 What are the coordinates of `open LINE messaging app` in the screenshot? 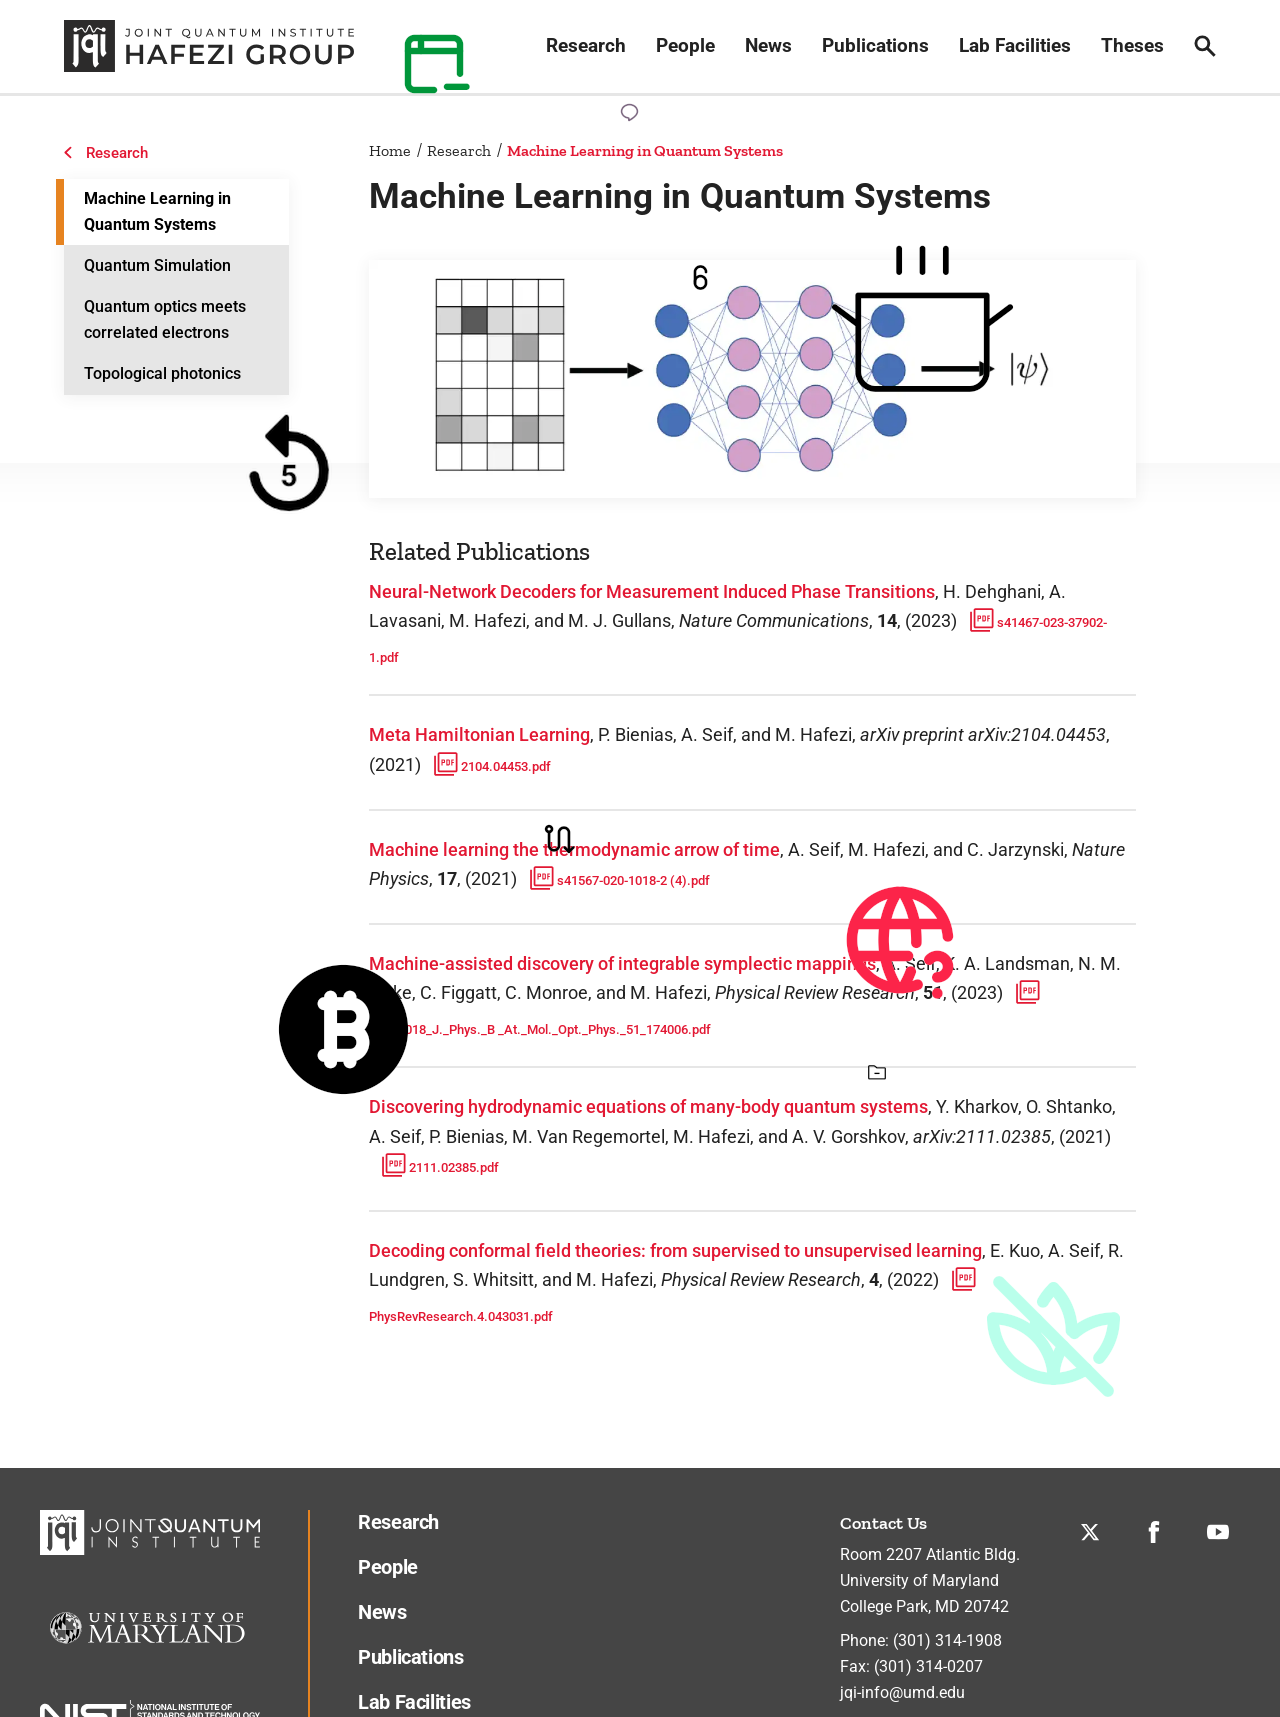 It's located at (629, 112).